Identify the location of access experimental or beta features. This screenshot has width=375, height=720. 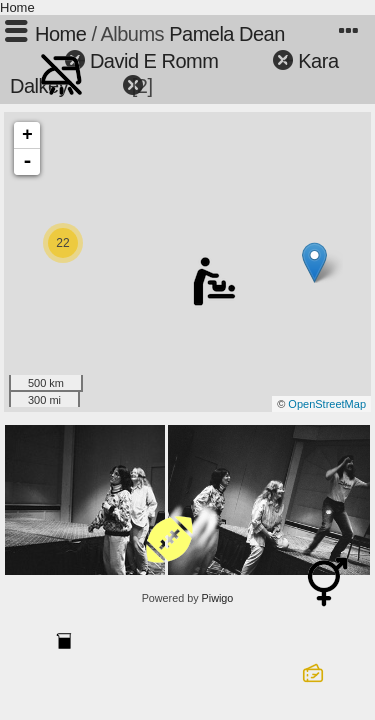
(64, 641).